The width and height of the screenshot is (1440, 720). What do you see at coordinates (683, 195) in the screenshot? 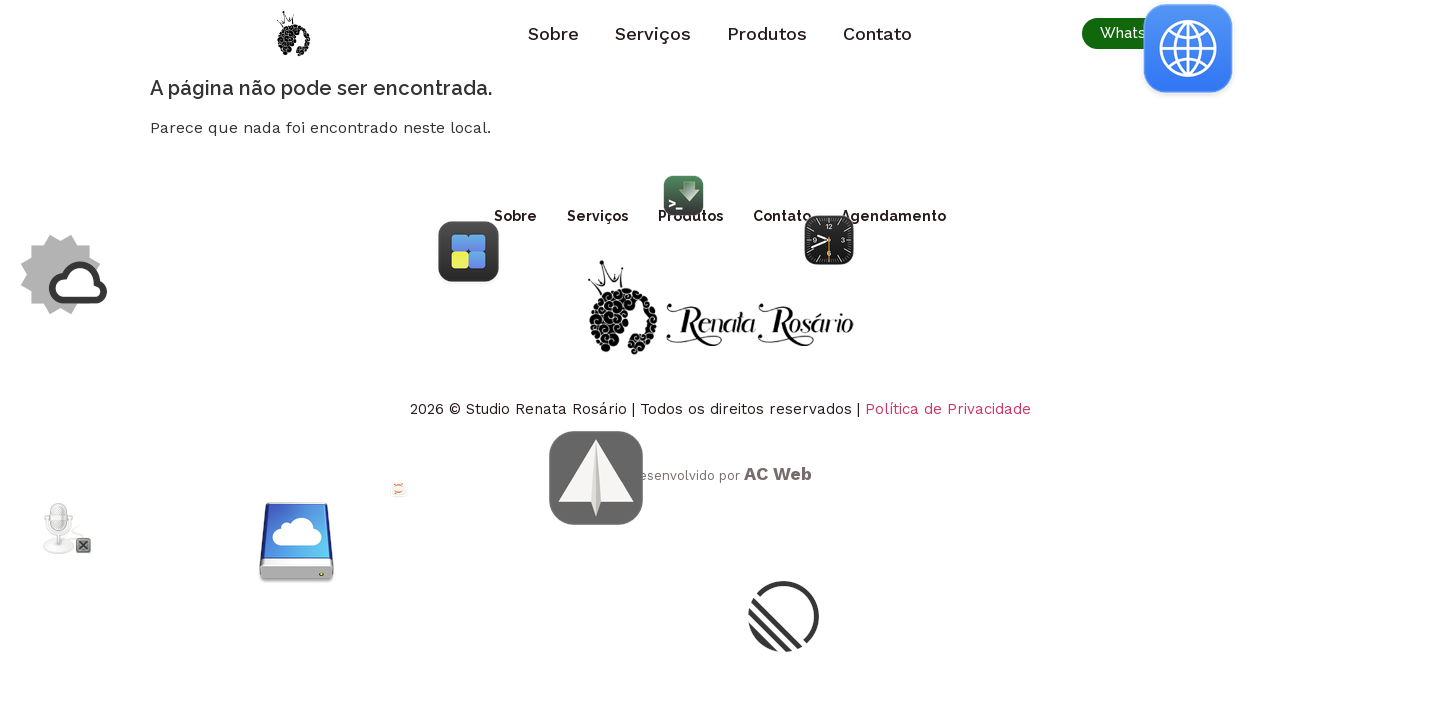
I see `open guake drop-down terminal` at bounding box center [683, 195].